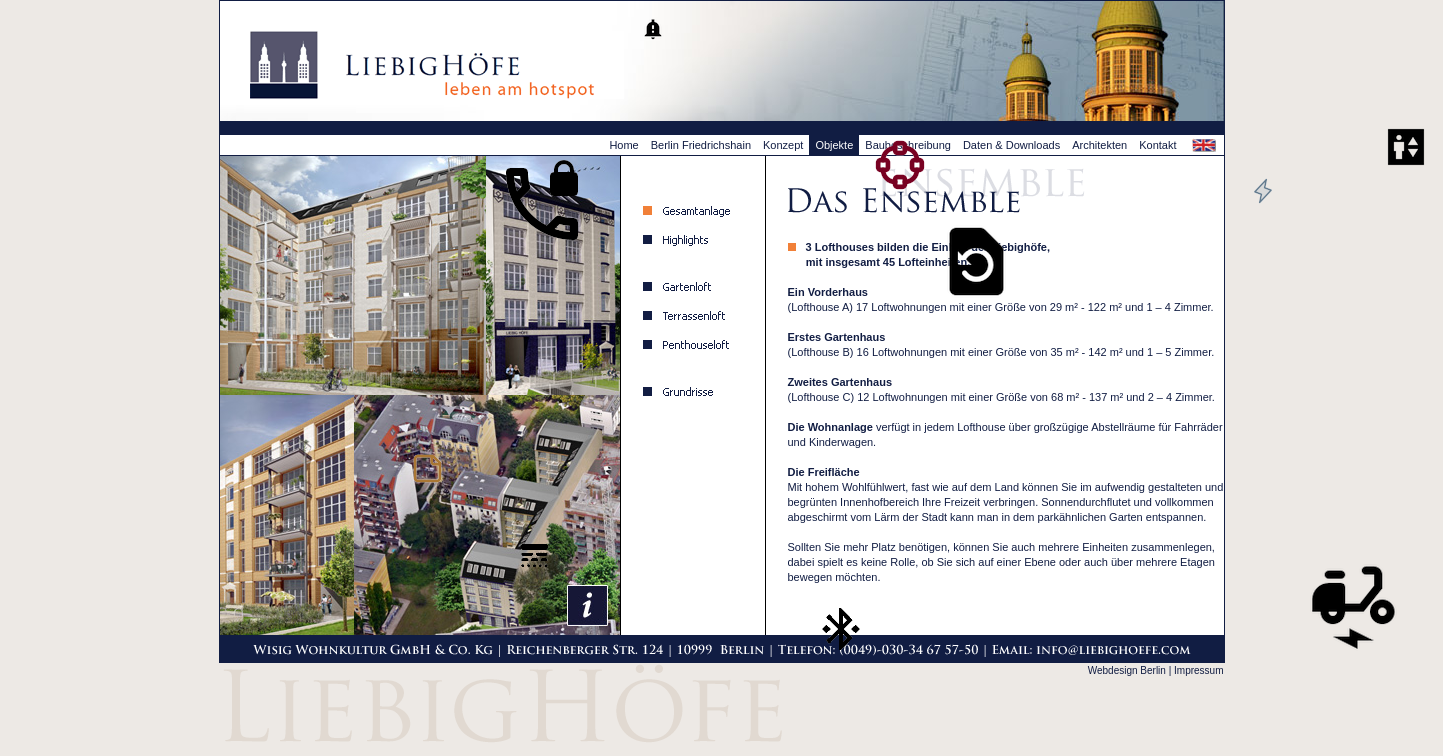 This screenshot has width=1443, height=756. Describe the element at coordinates (1406, 147) in the screenshot. I see `indicates elevator access available` at that location.